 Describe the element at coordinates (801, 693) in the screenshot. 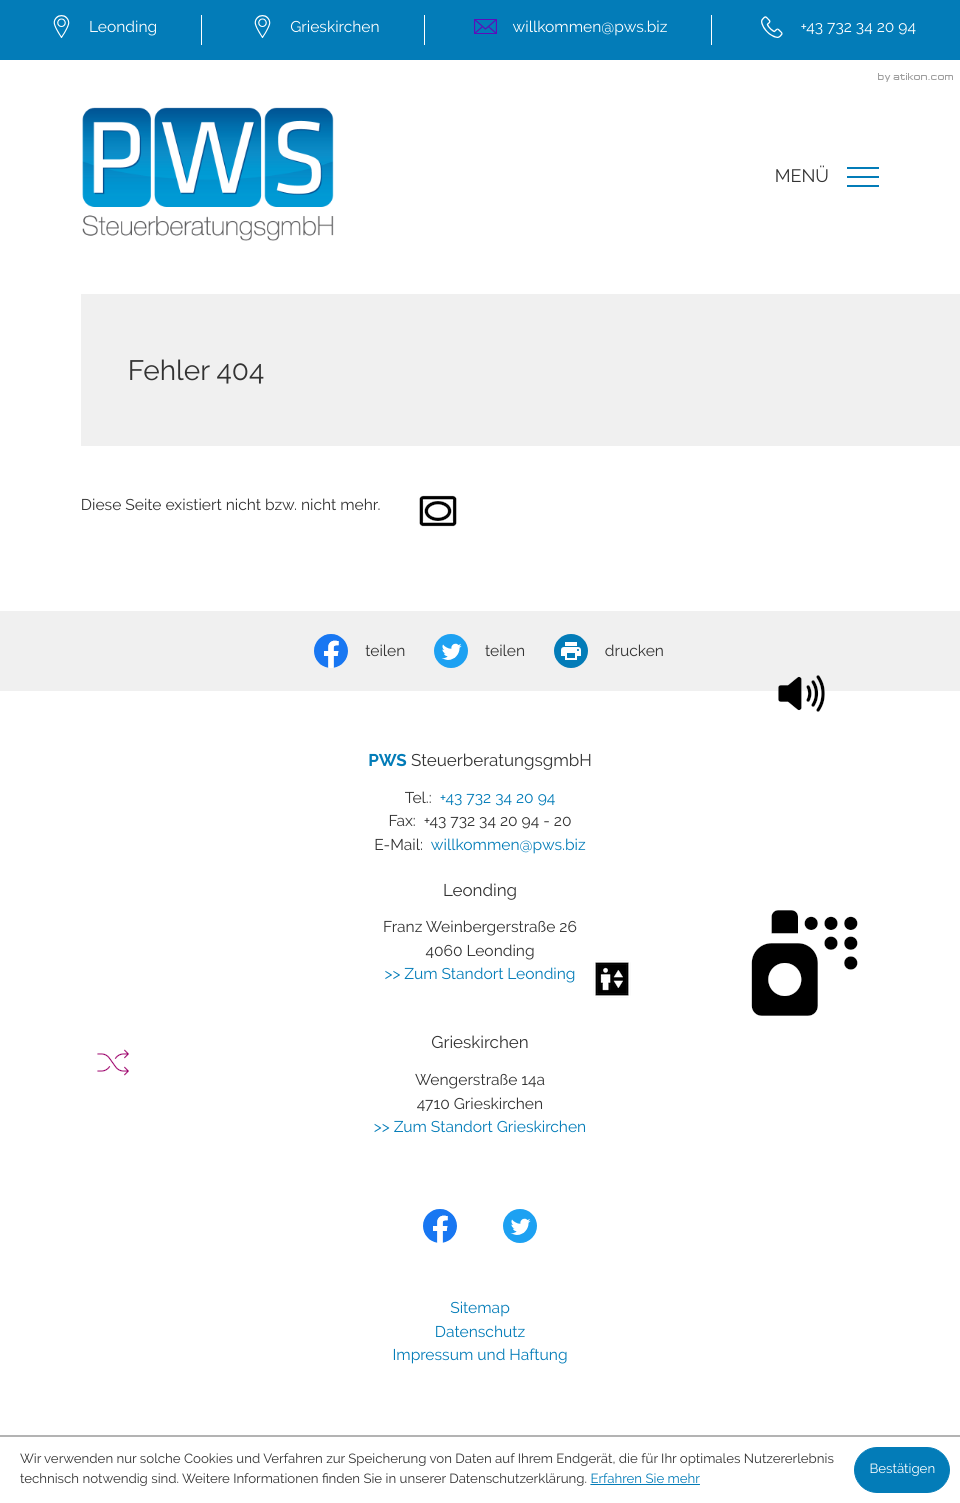

I see `volume is set to high` at that location.